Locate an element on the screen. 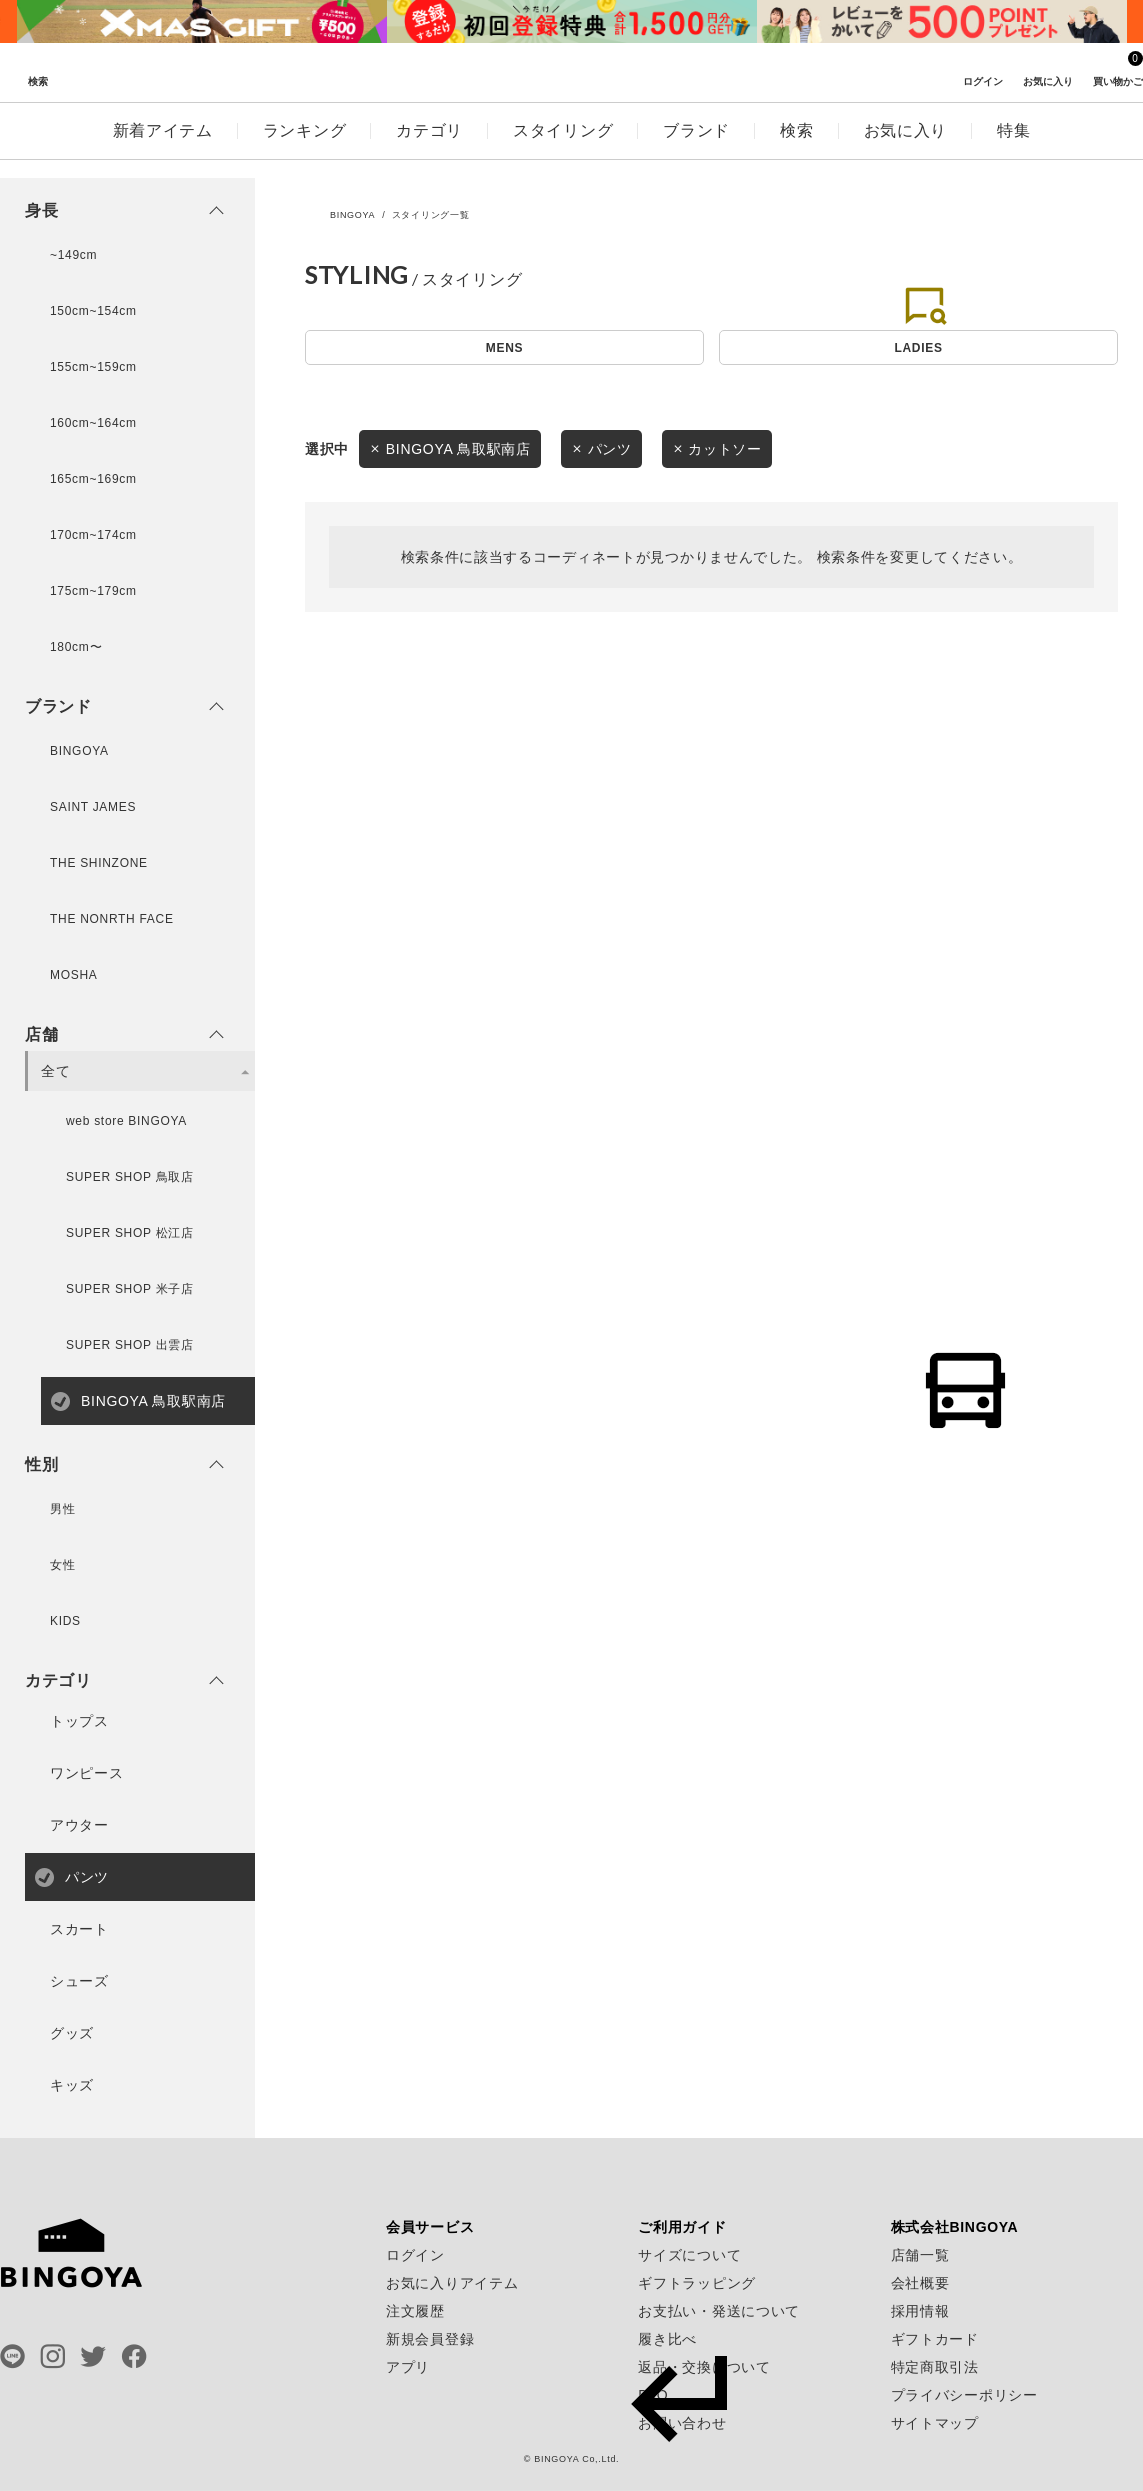 This screenshot has height=2491, width=1143. search through chat messages is located at coordinates (924, 304).